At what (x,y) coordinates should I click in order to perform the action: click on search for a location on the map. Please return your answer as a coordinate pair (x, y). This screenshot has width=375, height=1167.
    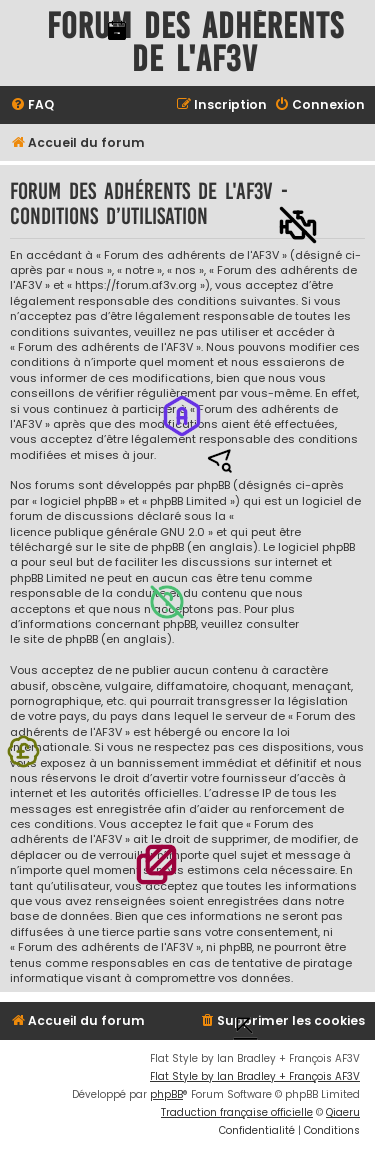
    Looking at the image, I should click on (219, 460).